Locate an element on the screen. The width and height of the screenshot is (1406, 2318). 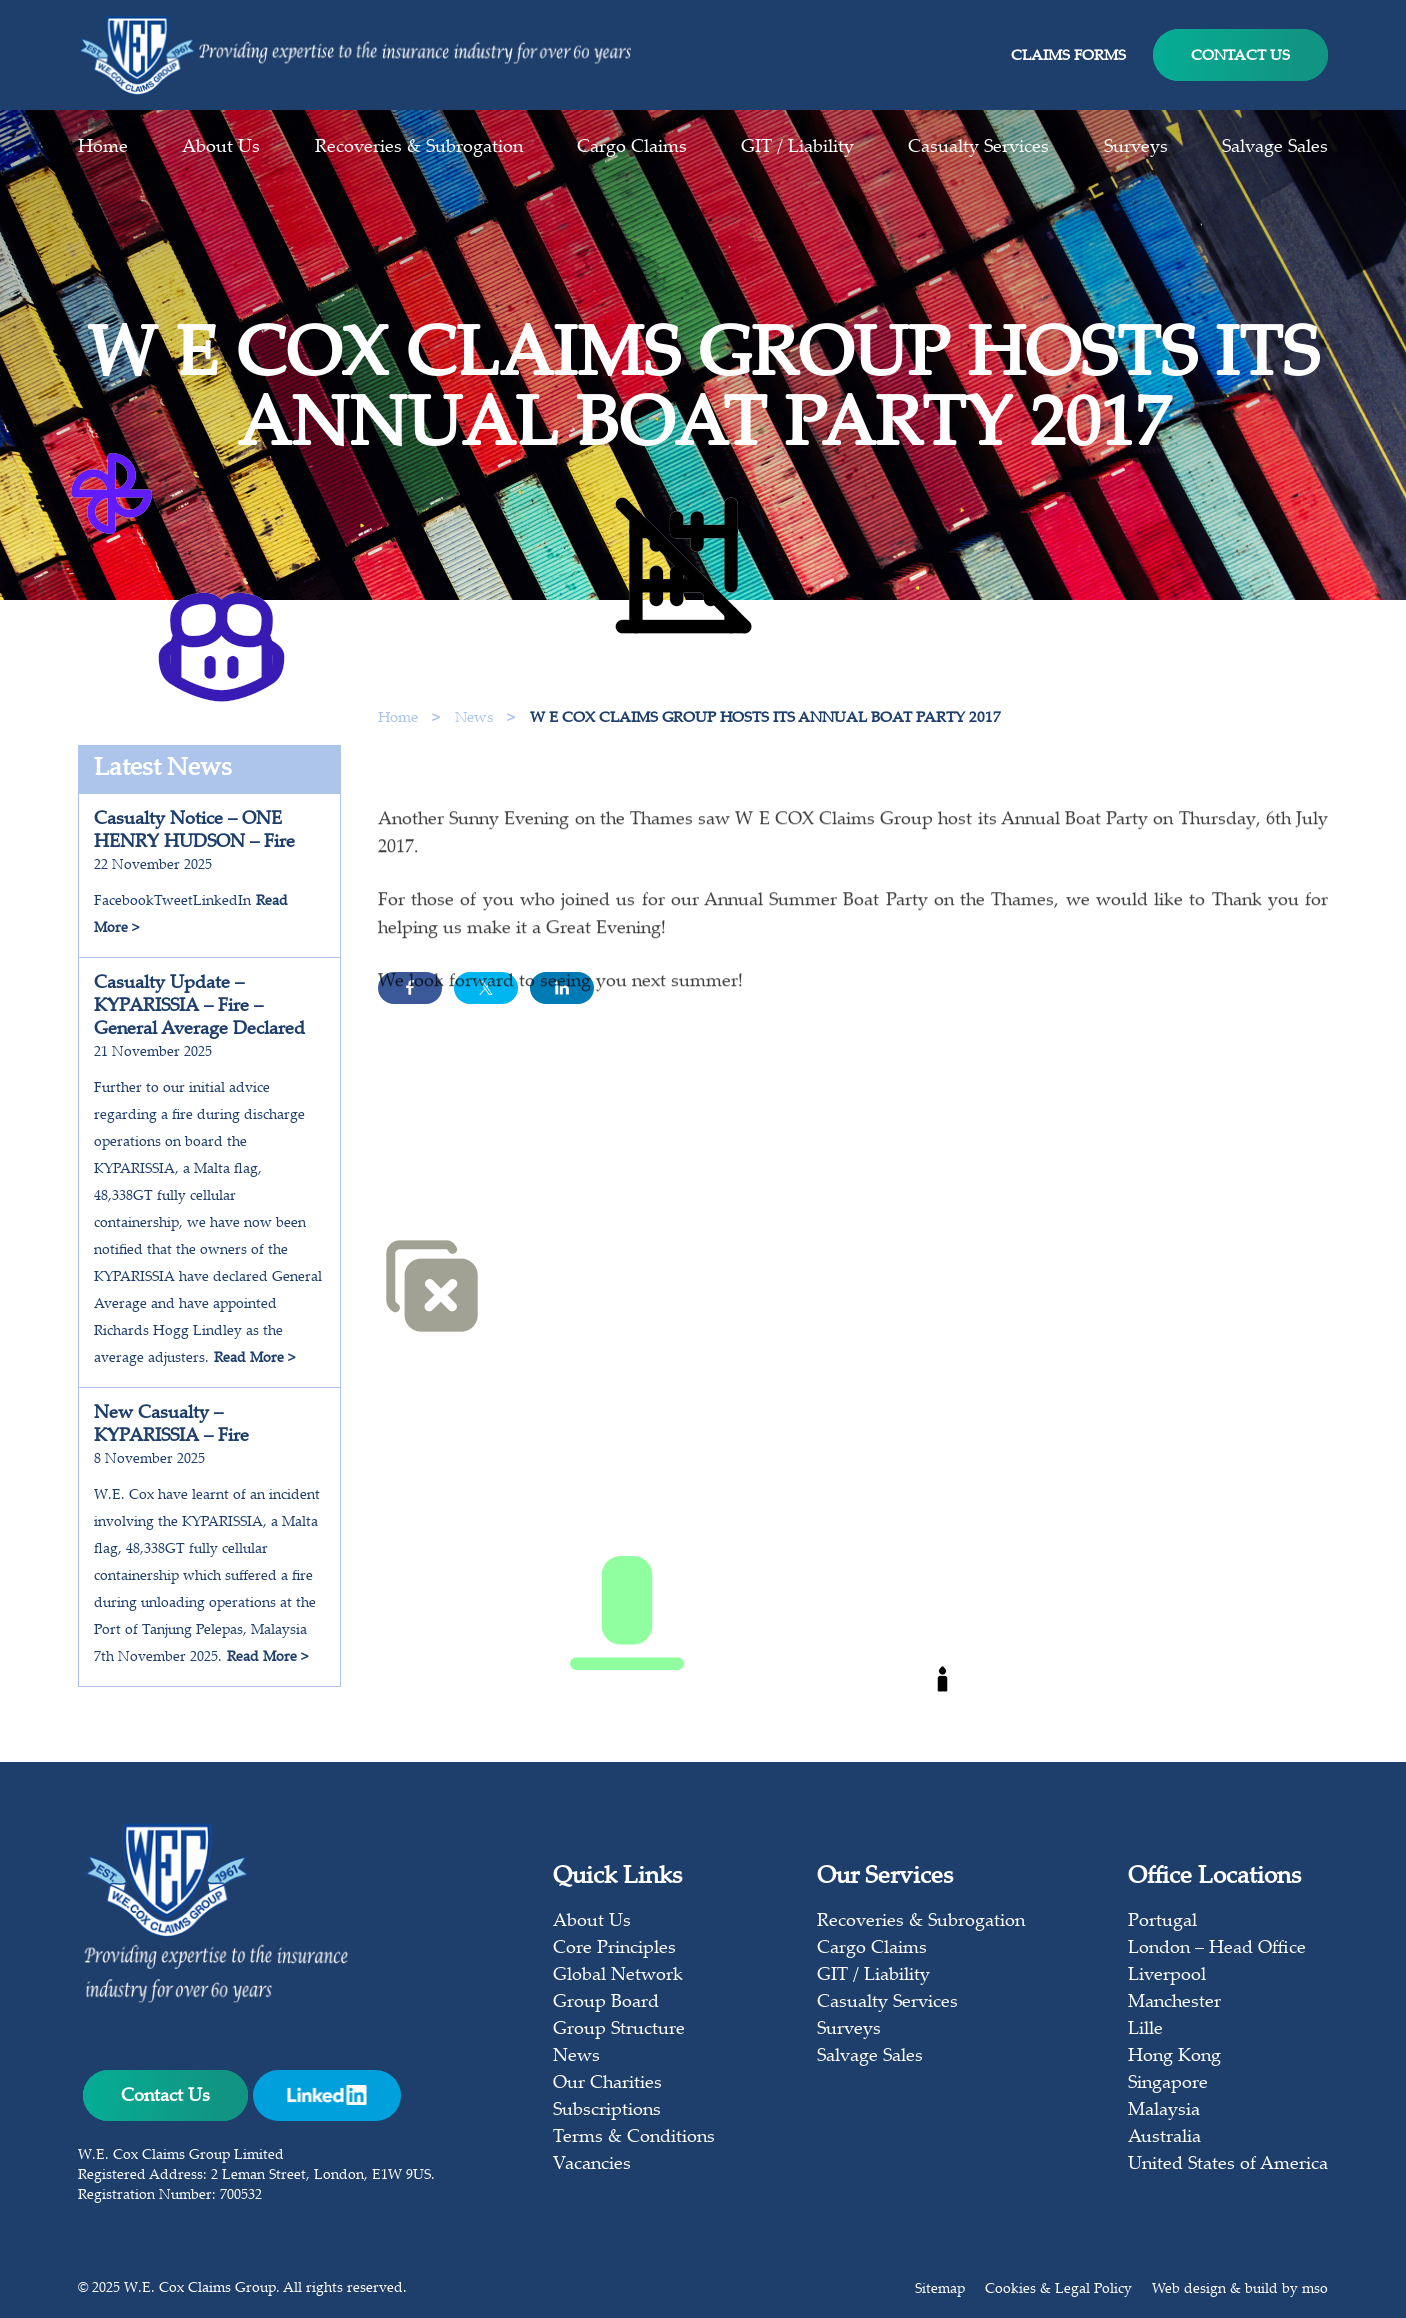
cancel or remove copied content is located at coordinates (432, 1286).